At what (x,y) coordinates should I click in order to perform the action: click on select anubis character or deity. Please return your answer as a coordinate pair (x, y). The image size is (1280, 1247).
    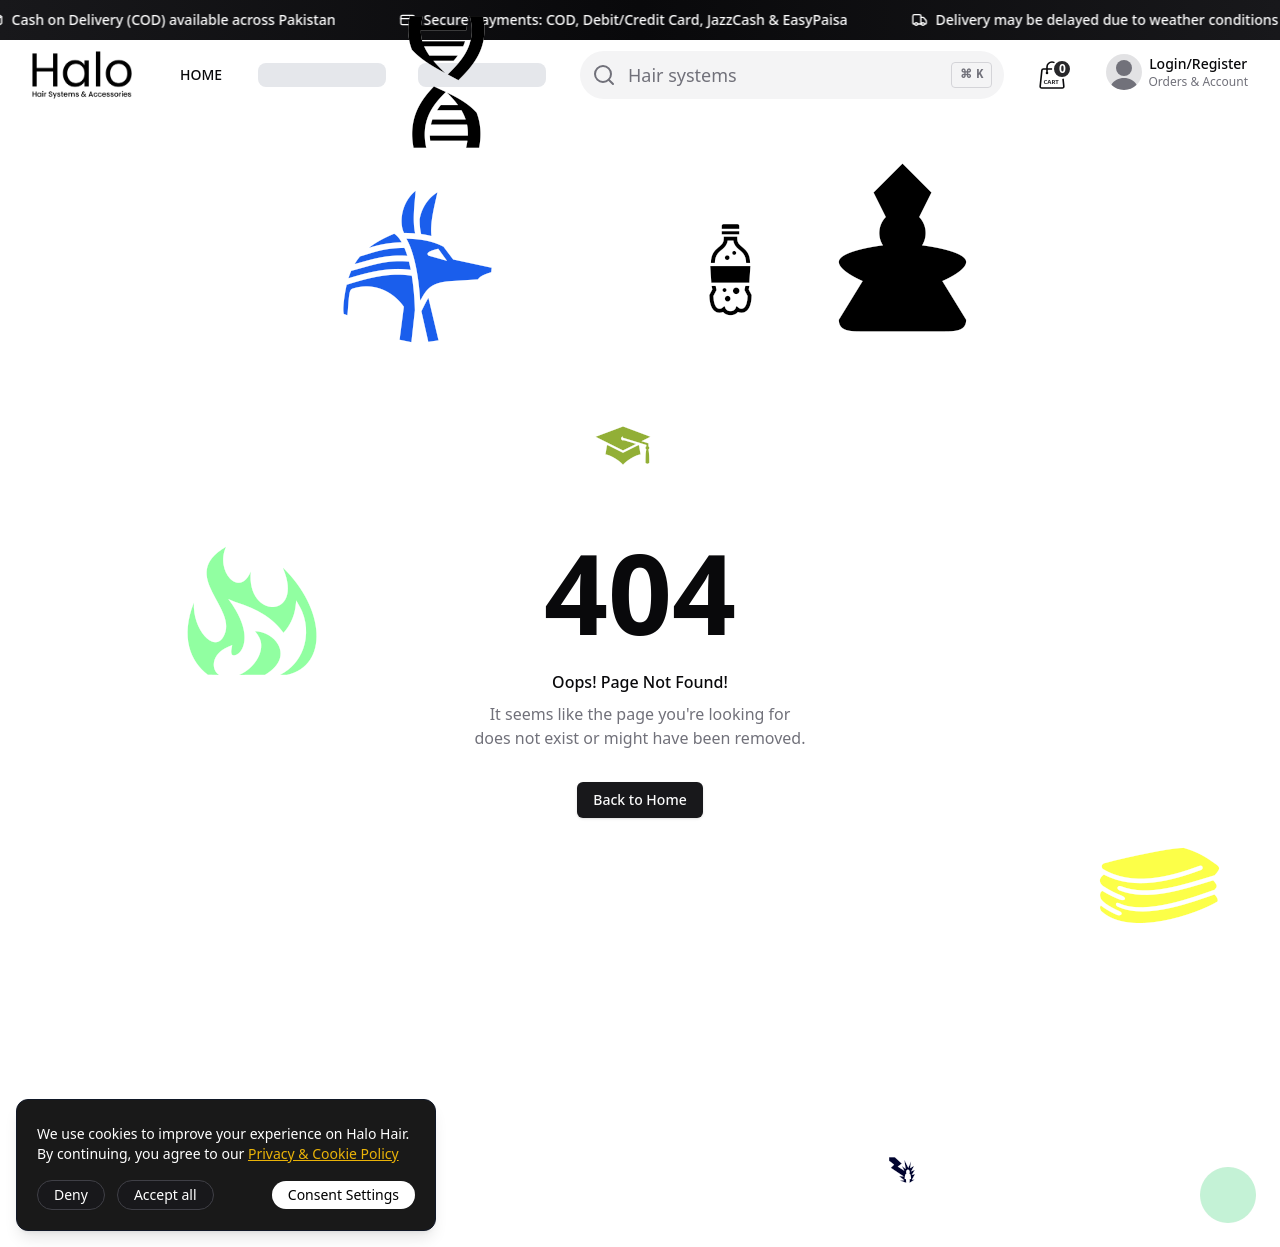
    Looking at the image, I should click on (417, 266).